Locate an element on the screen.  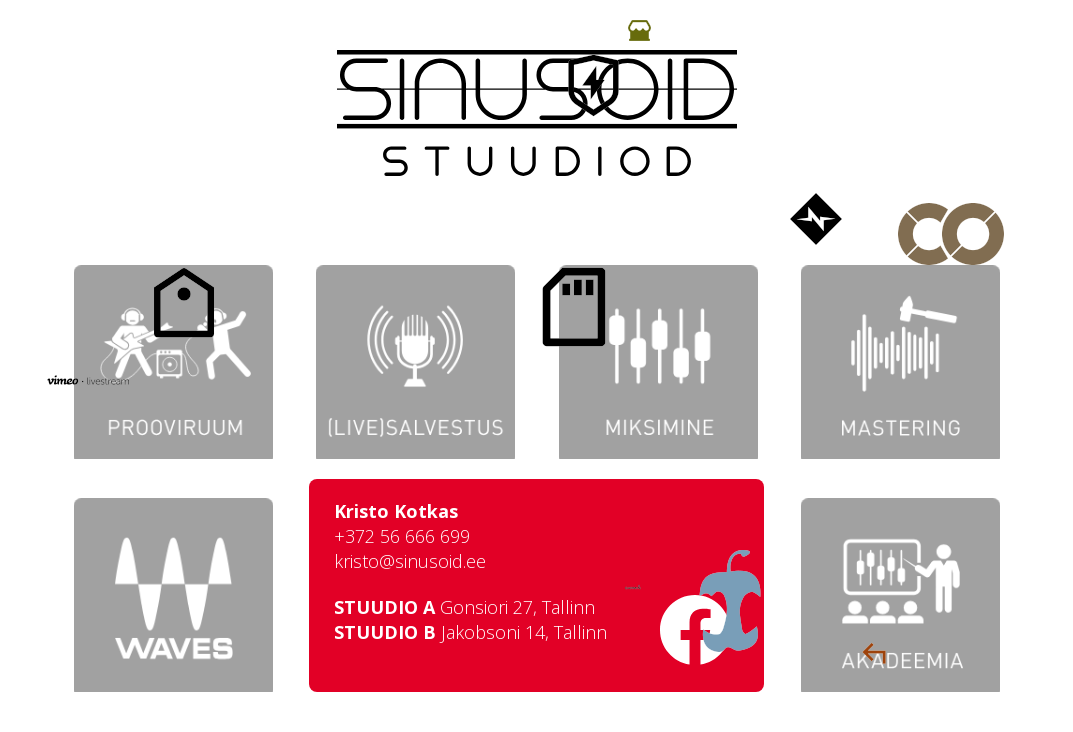
garmin app or service branding is located at coordinates (633, 587).